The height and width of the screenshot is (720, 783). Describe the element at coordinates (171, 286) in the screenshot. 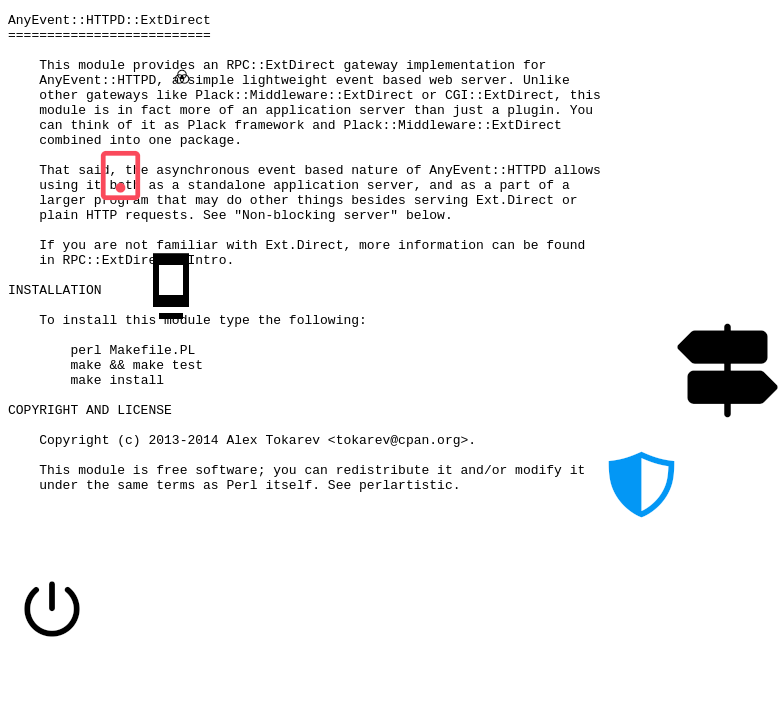

I see `dock your device to a charging station` at that location.